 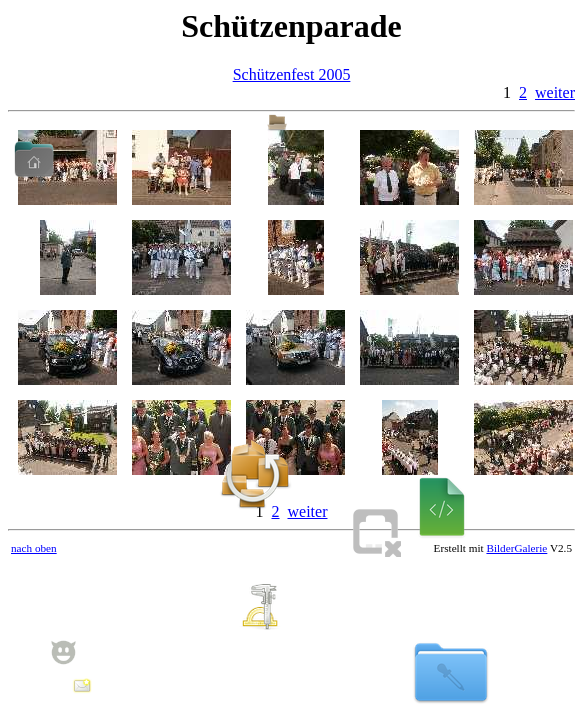 What do you see at coordinates (253, 469) in the screenshot?
I see `check for available software updates` at bounding box center [253, 469].